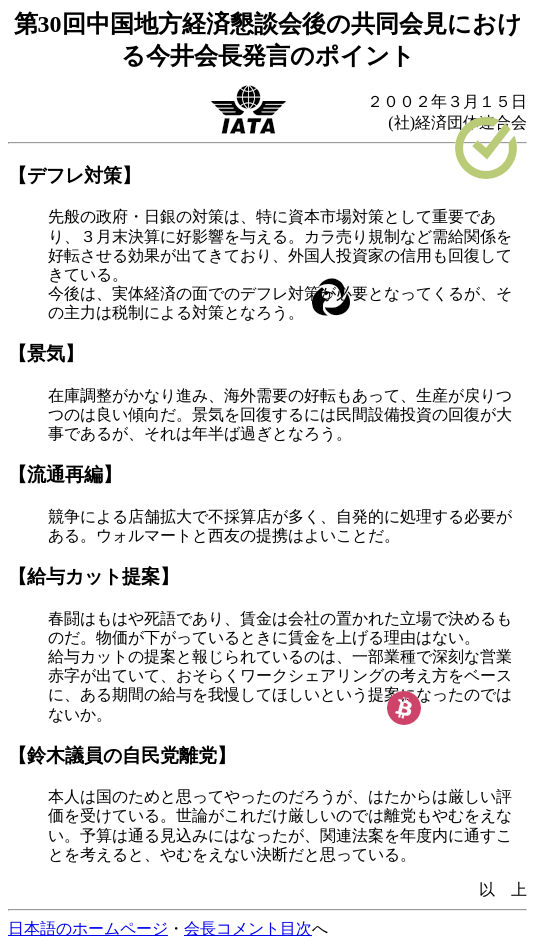 This screenshot has height=948, width=535. I want to click on norton antivirus or security software, so click(486, 148).